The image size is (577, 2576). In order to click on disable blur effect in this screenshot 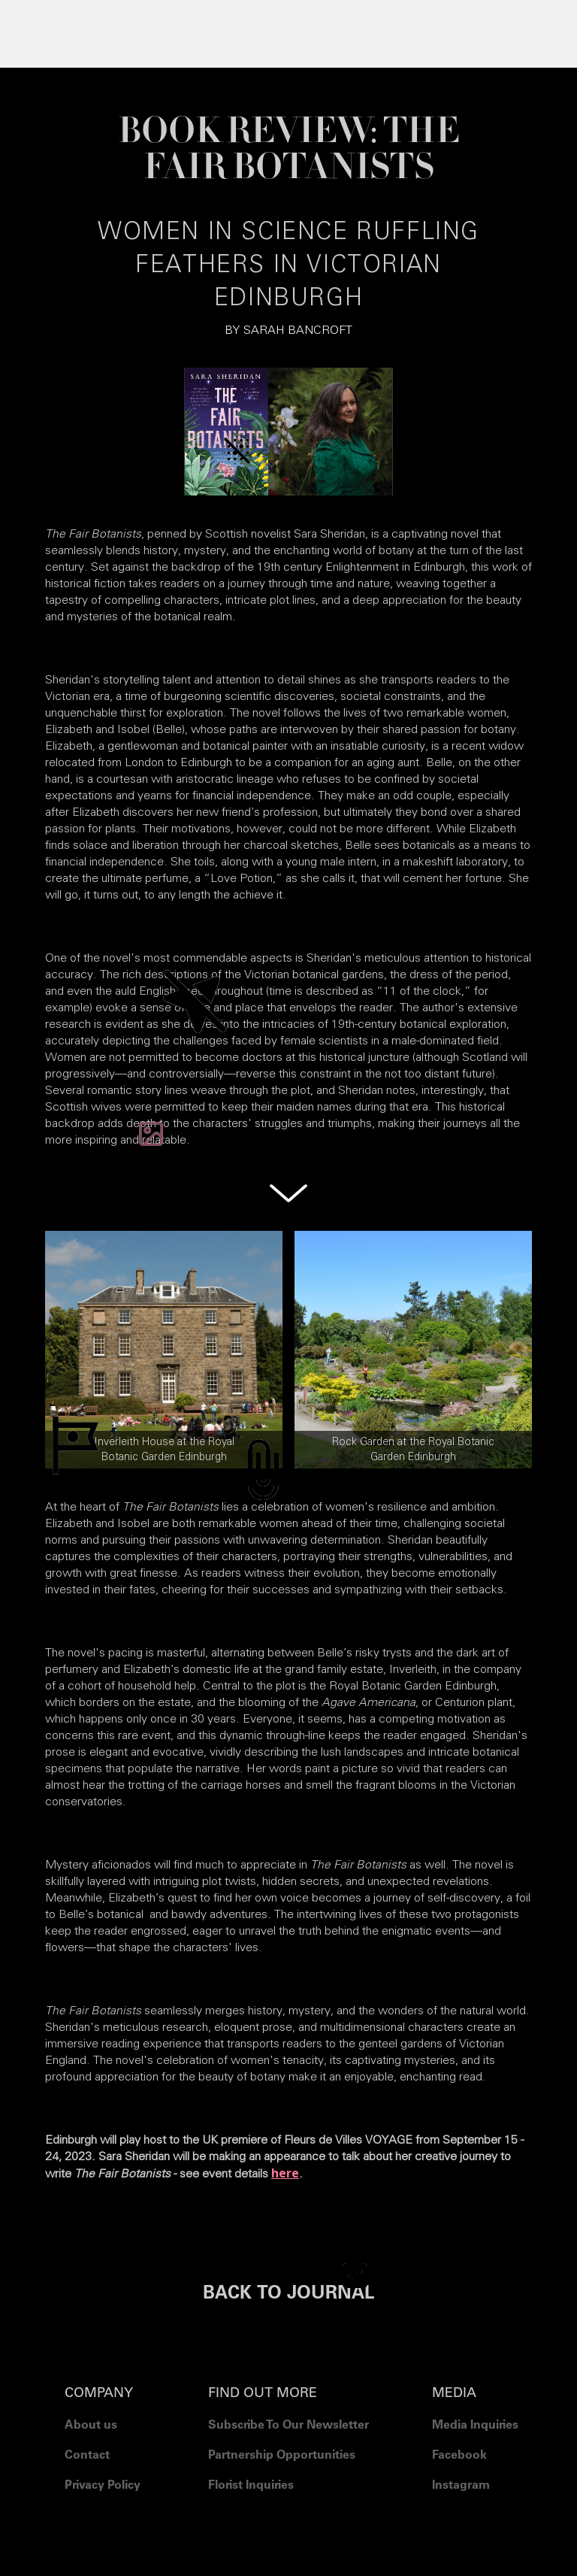, I will do `click(238, 450)`.